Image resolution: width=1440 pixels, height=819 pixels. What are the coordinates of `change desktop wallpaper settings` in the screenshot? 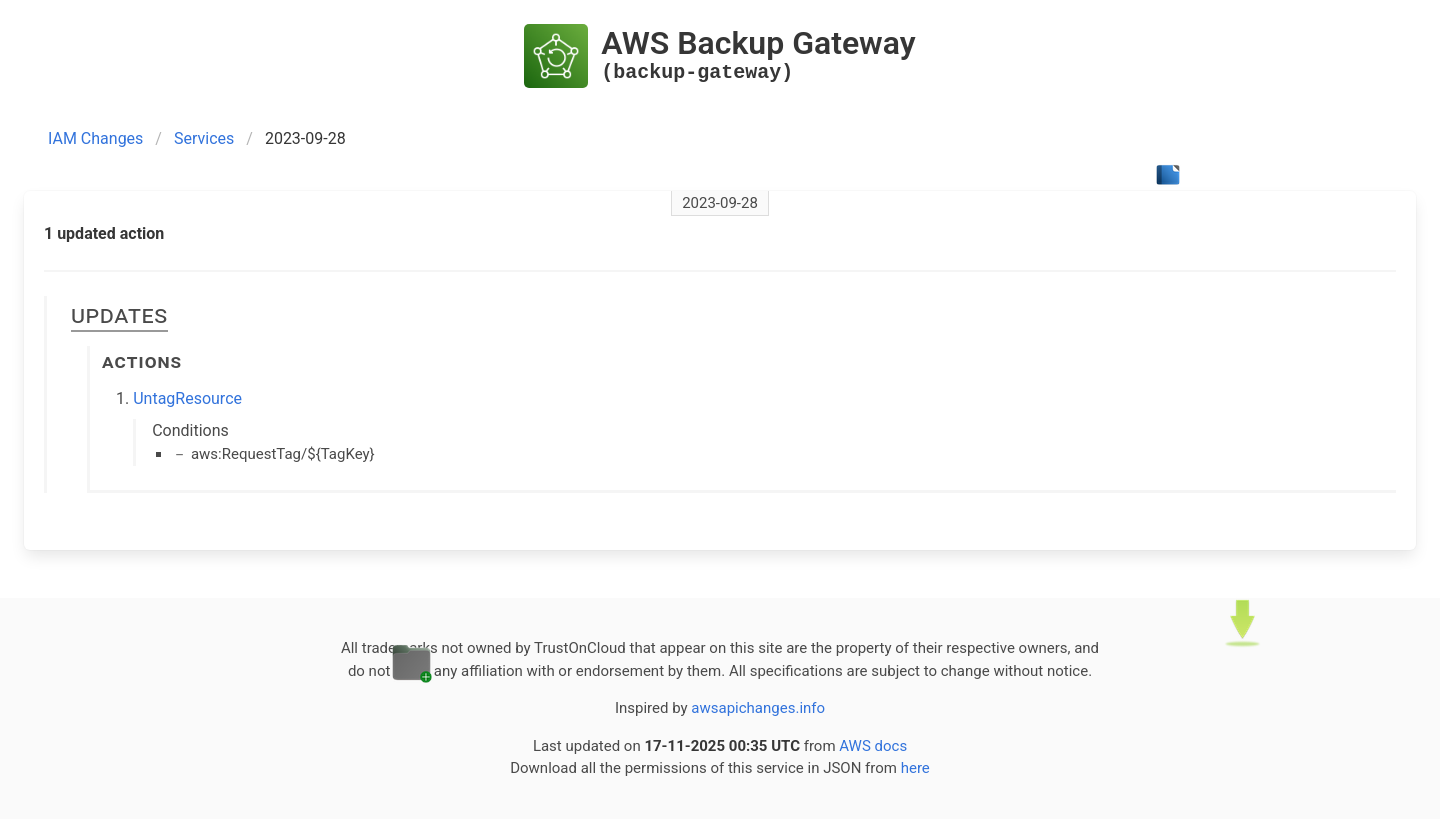 It's located at (1168, 174).